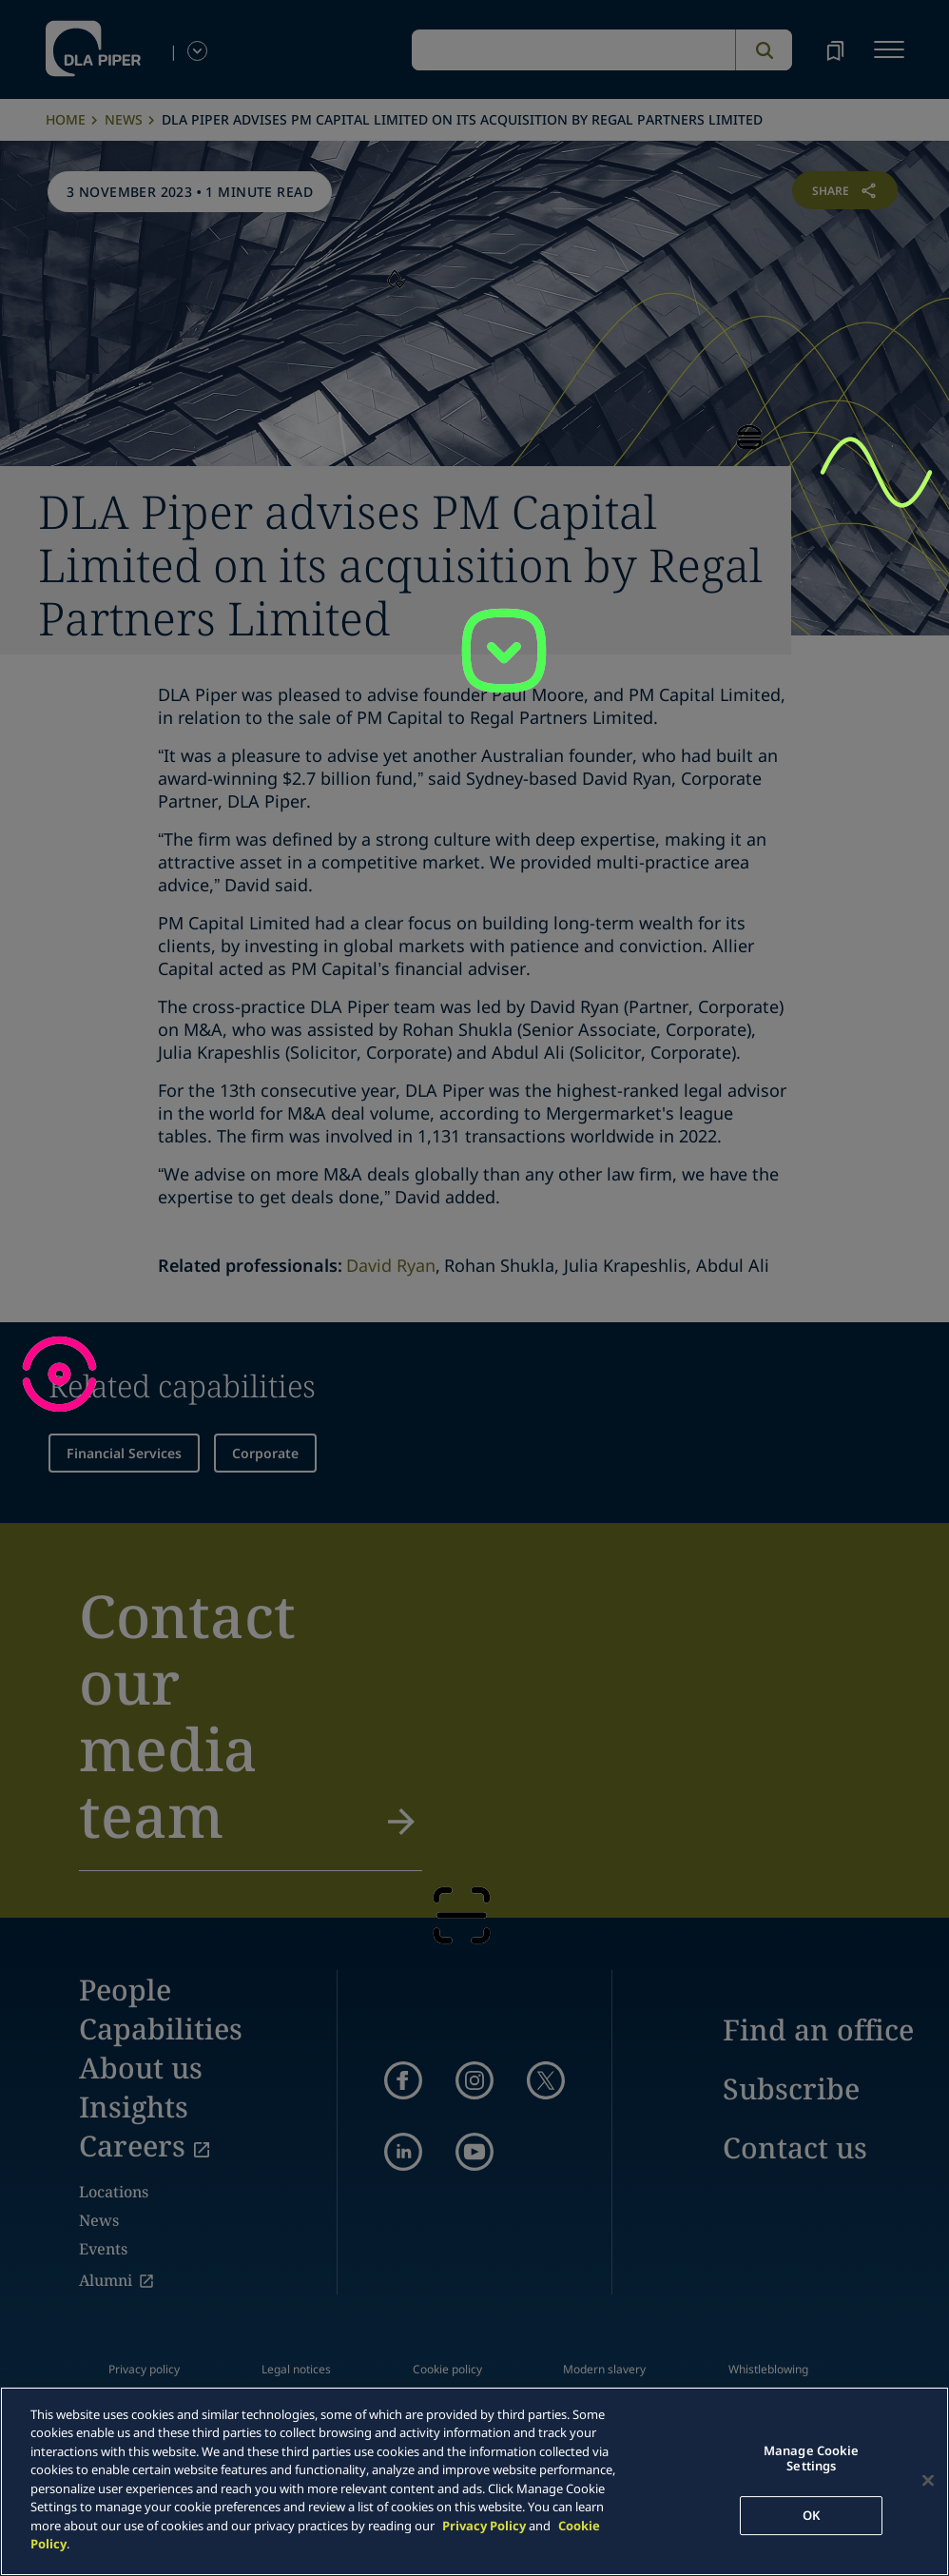  I want to click on scan a QR code or barcode, so click(461, 1915).